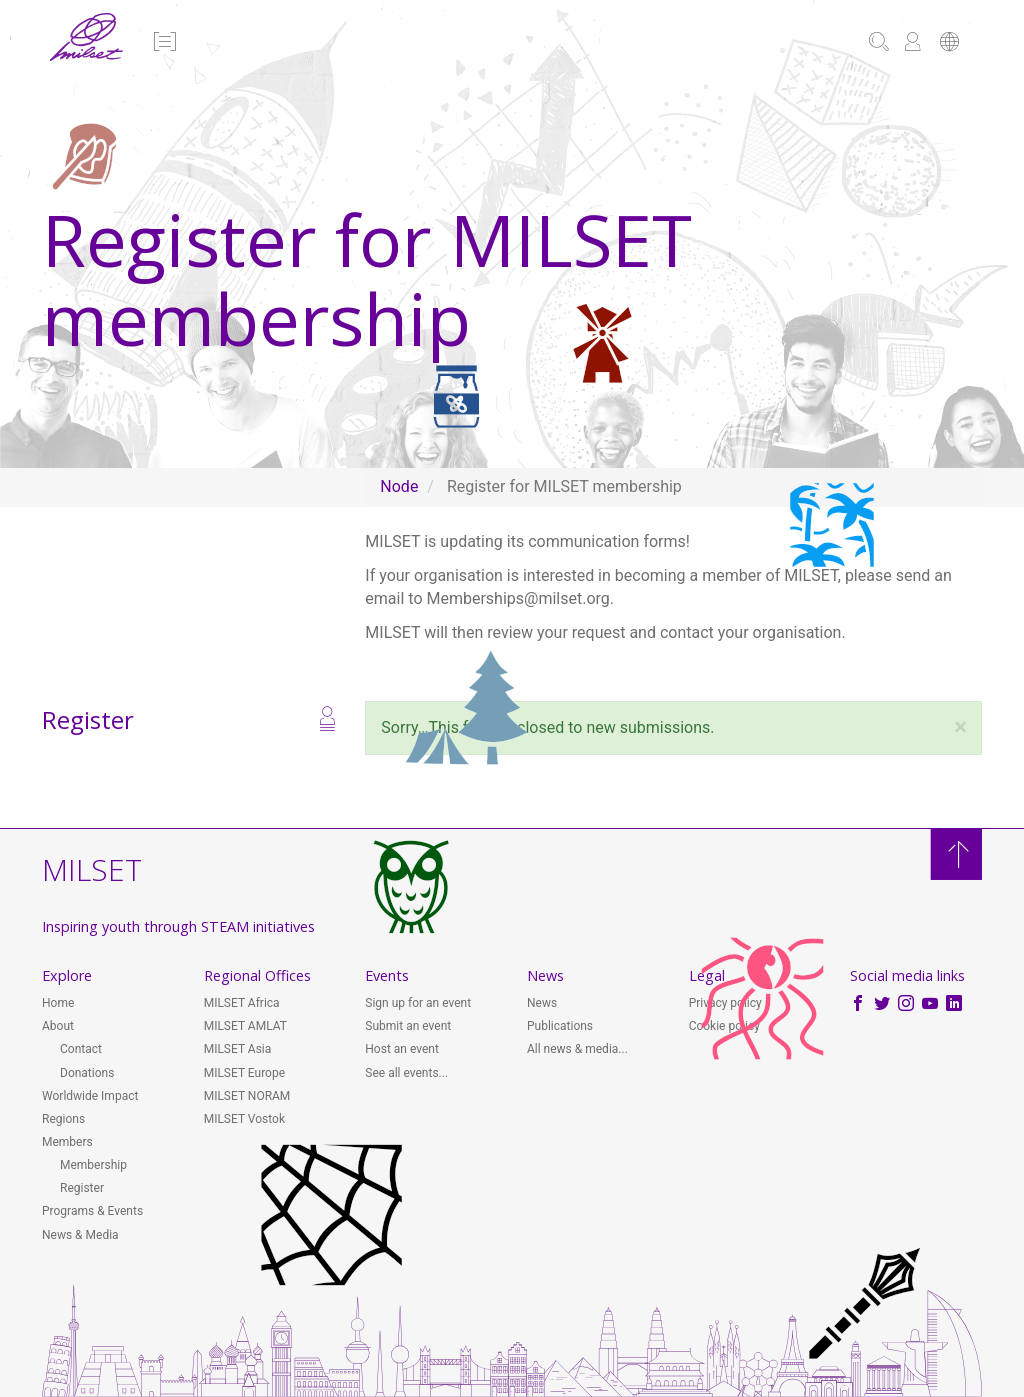  I want to click on select jungle or tropical environment, so click(832, 525).